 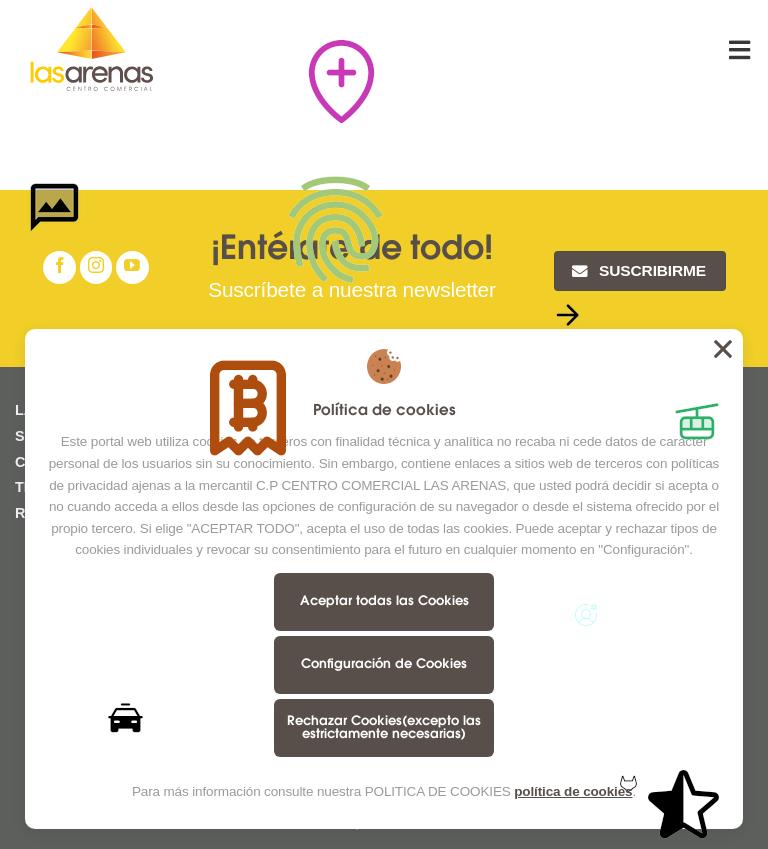 I want to click on access cable car or gondola transit information, so click(x=697, y=422).